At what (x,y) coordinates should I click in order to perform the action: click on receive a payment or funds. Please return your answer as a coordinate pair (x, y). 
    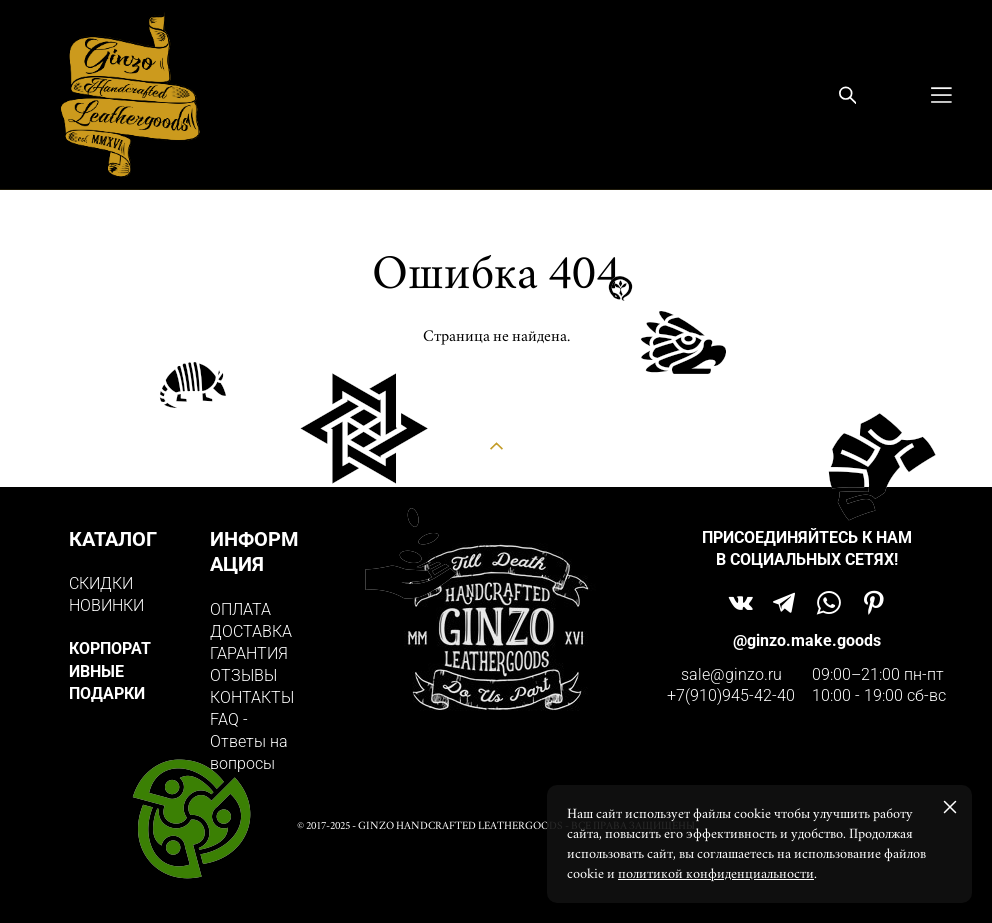
    Looking at the image, I should click on (411, 553).